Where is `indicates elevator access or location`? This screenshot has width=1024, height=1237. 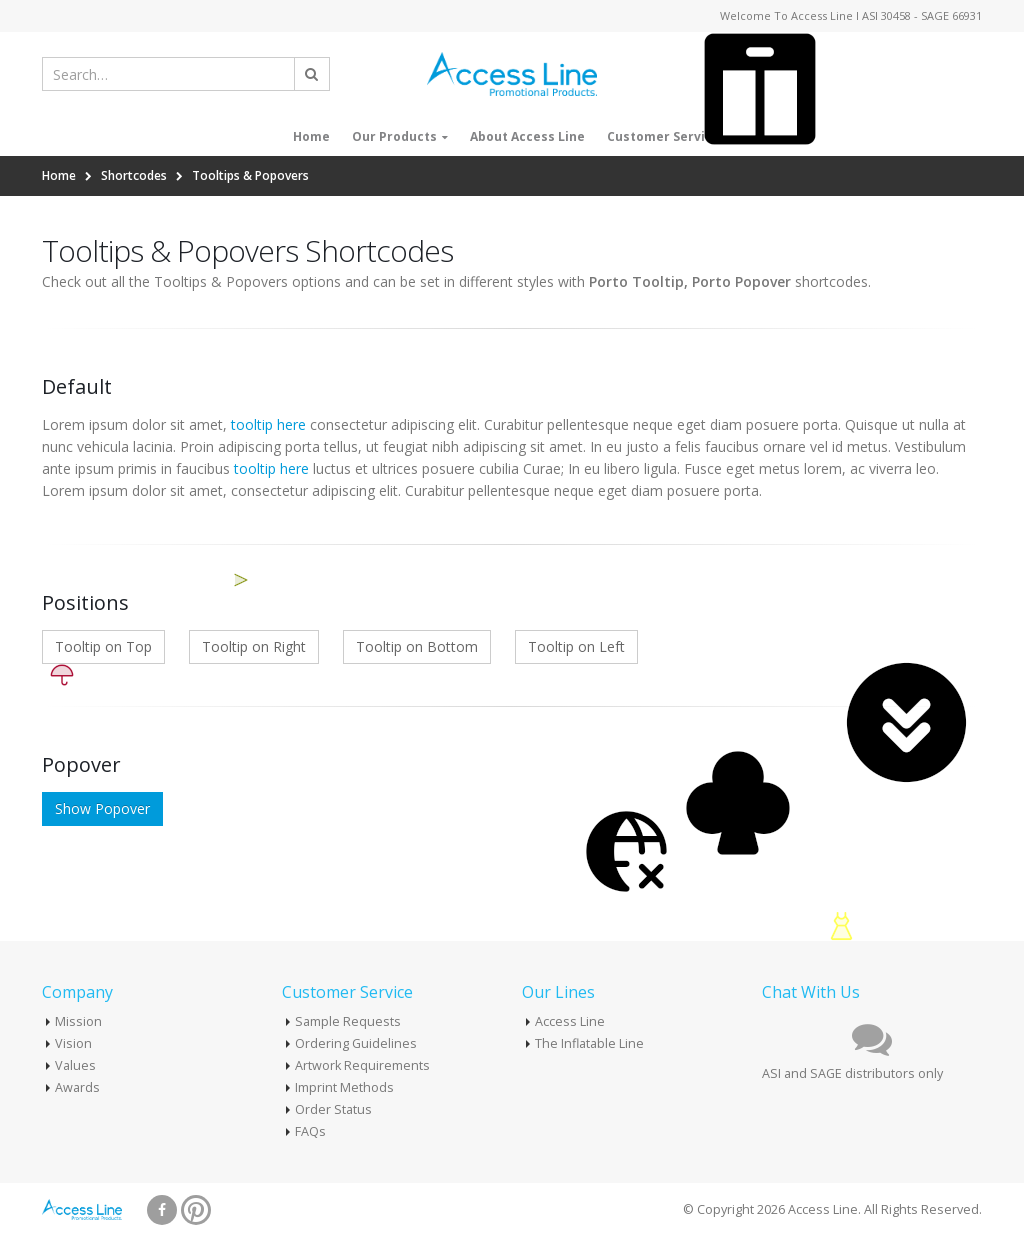
indicates elevator access or location is located at coordinates (760, 89).